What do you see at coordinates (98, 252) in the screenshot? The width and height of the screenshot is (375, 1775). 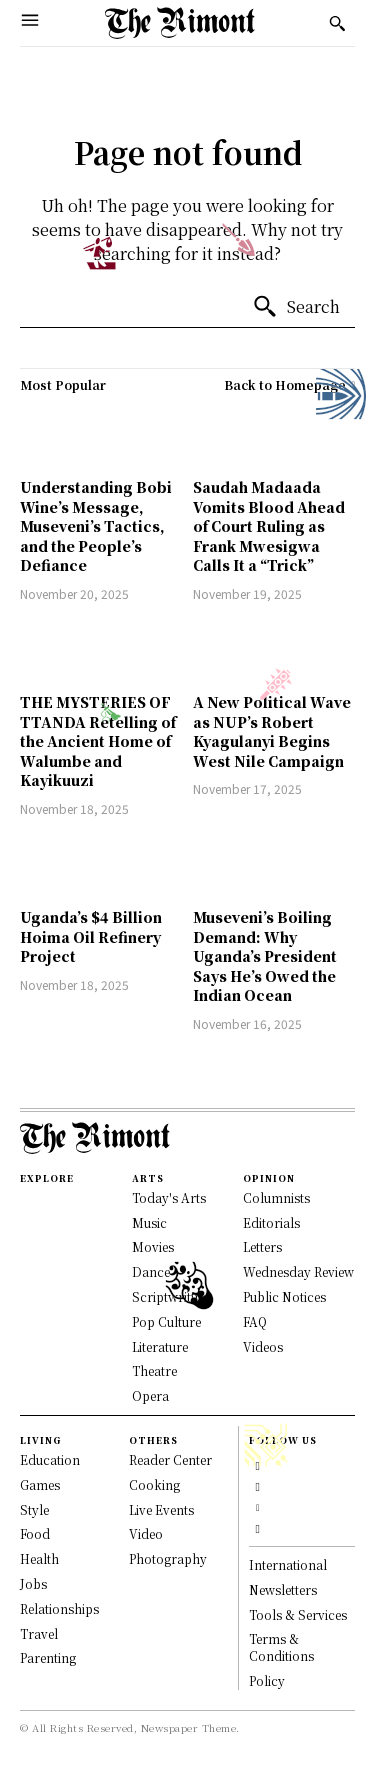 I see `the fool tarot card icon` at bounding box center [98, 252].